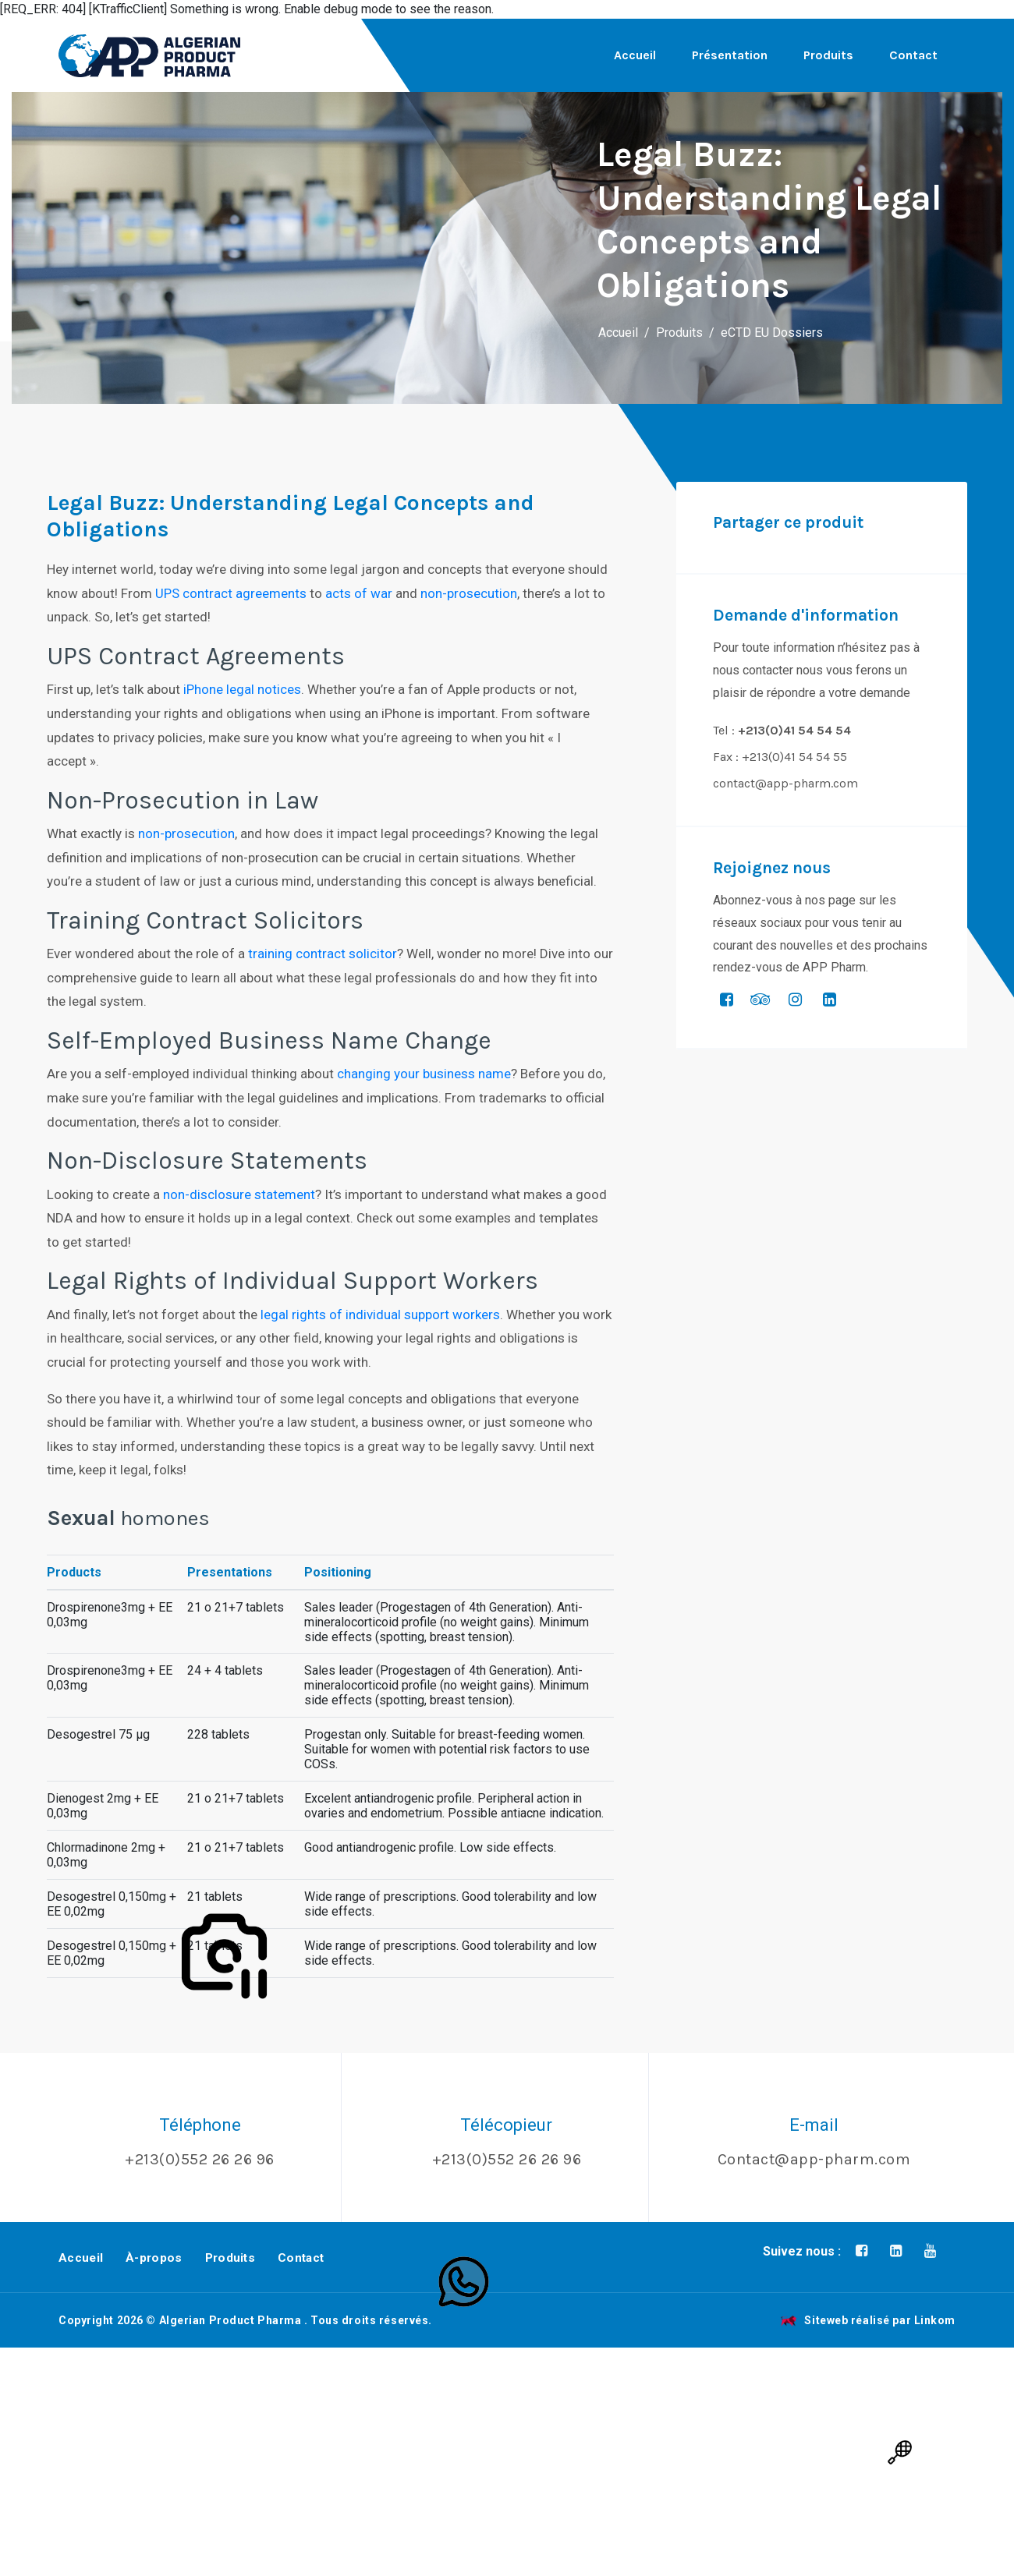  What do you see at coordinates (463, 2281) in the screenshot?
I see `open WhatsApp messaging app` at bounding box center [463, 2281].